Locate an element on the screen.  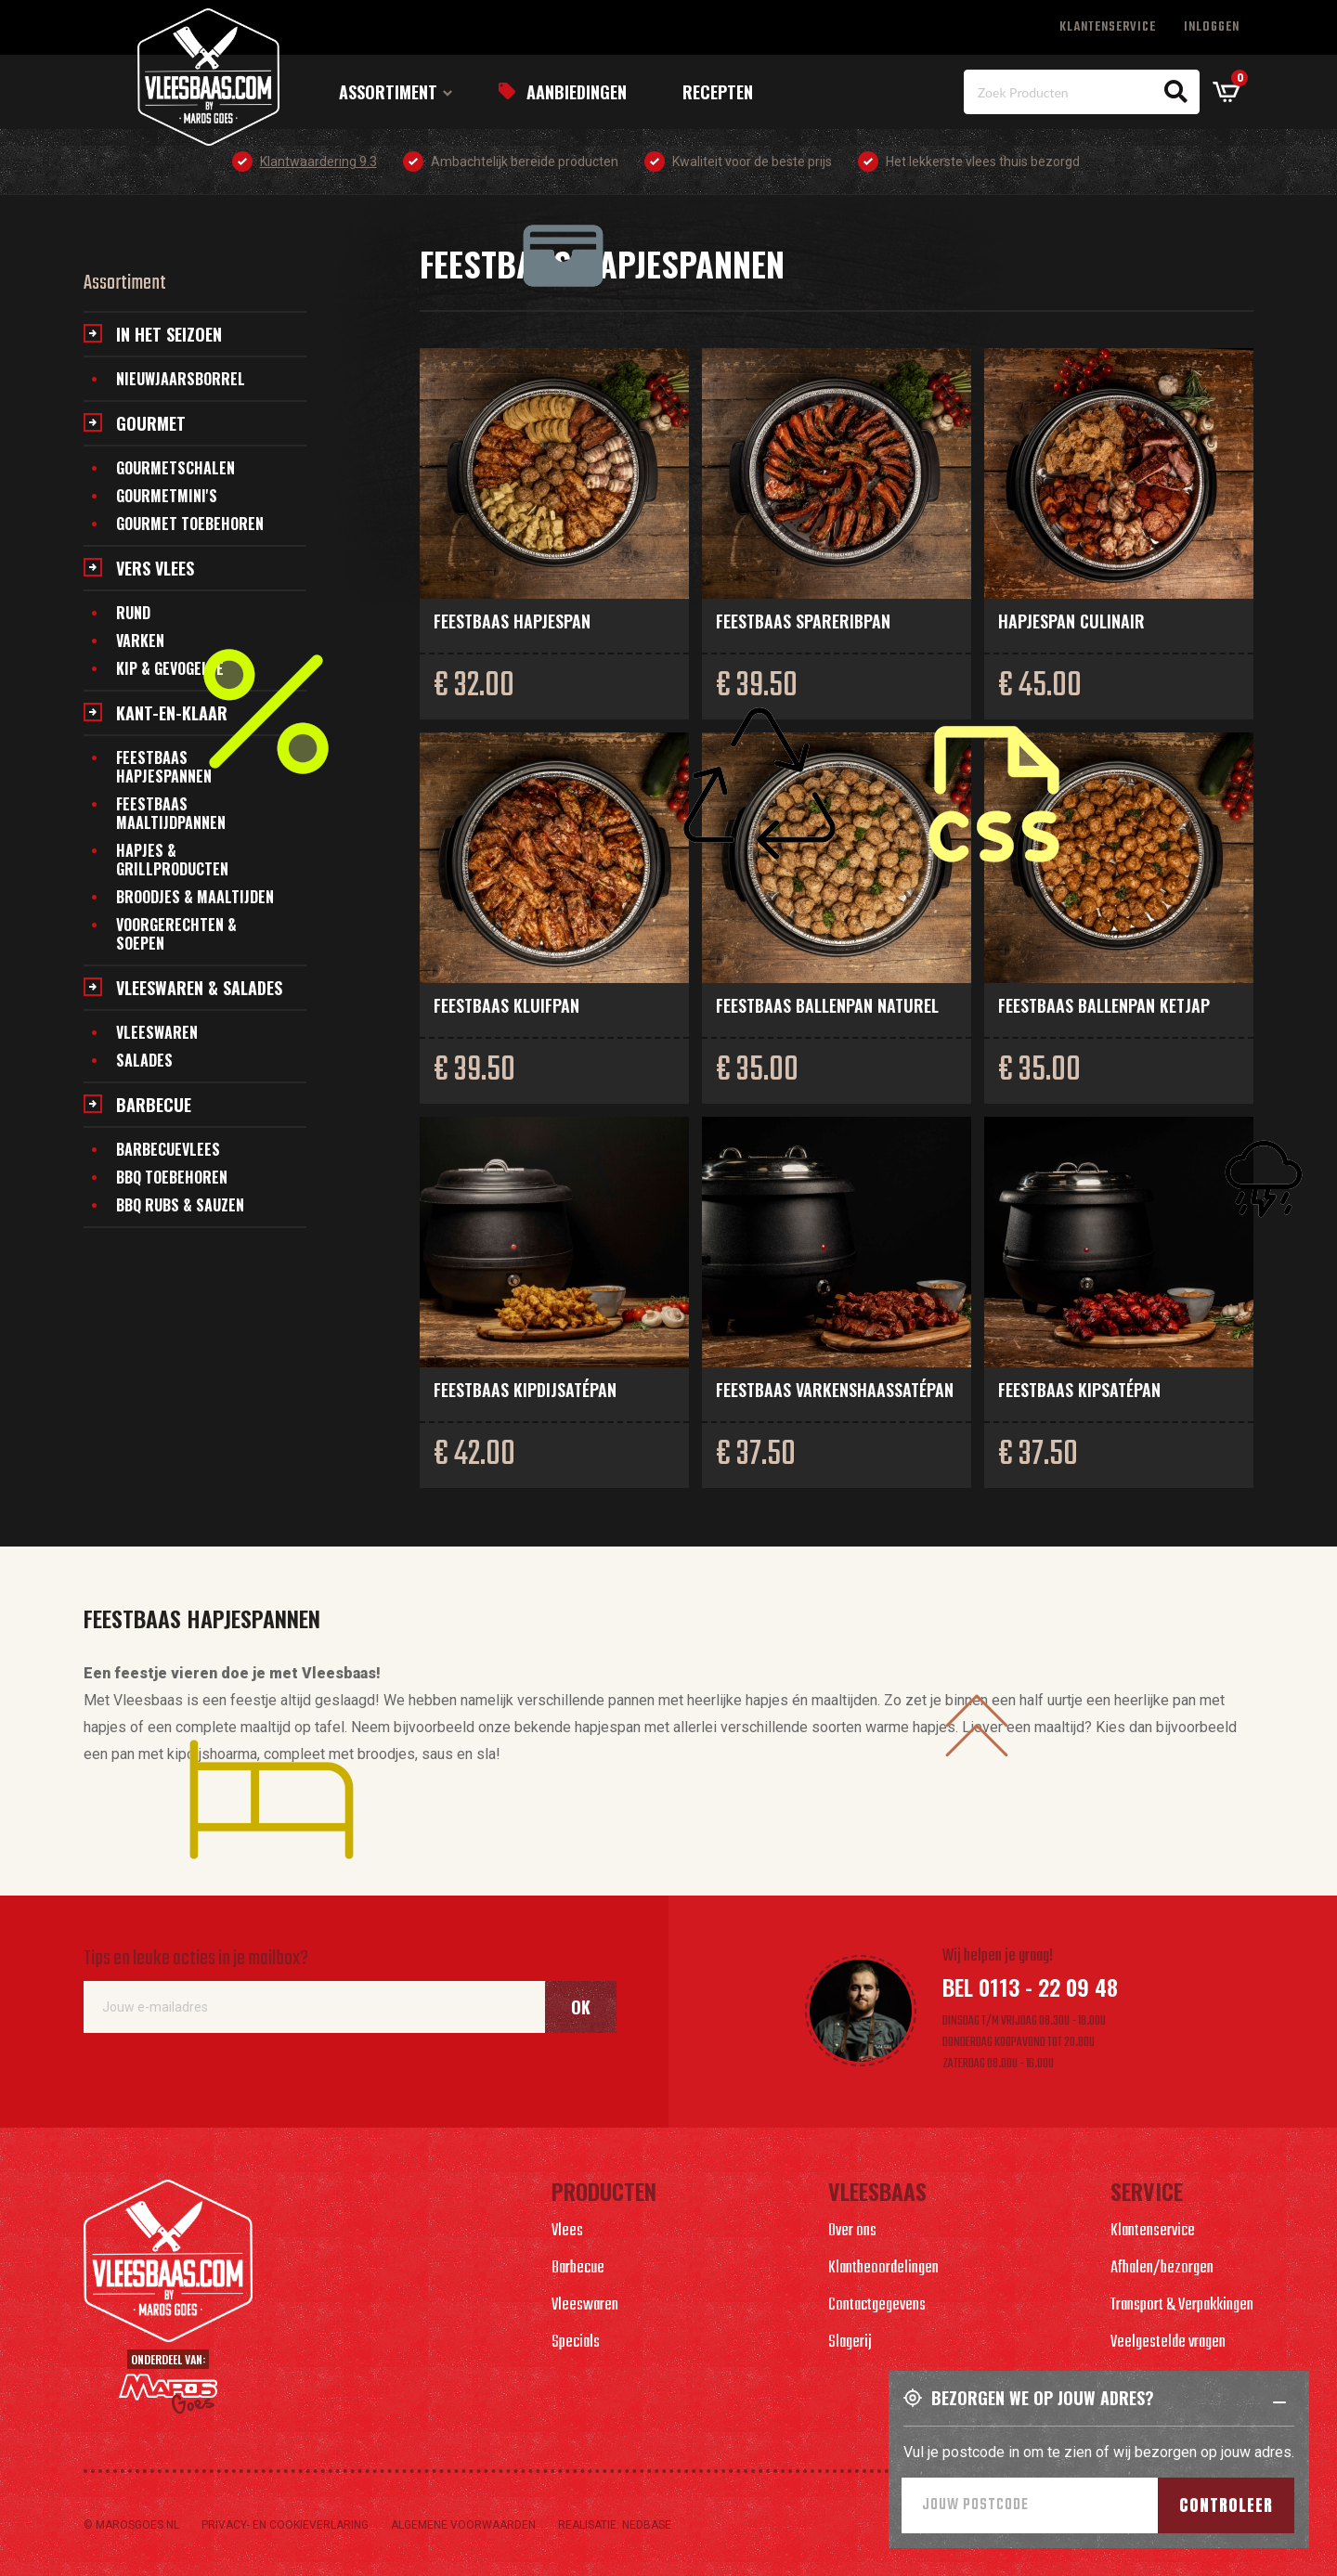
a CSS stylesheet file is located at coordinates (996, 799).